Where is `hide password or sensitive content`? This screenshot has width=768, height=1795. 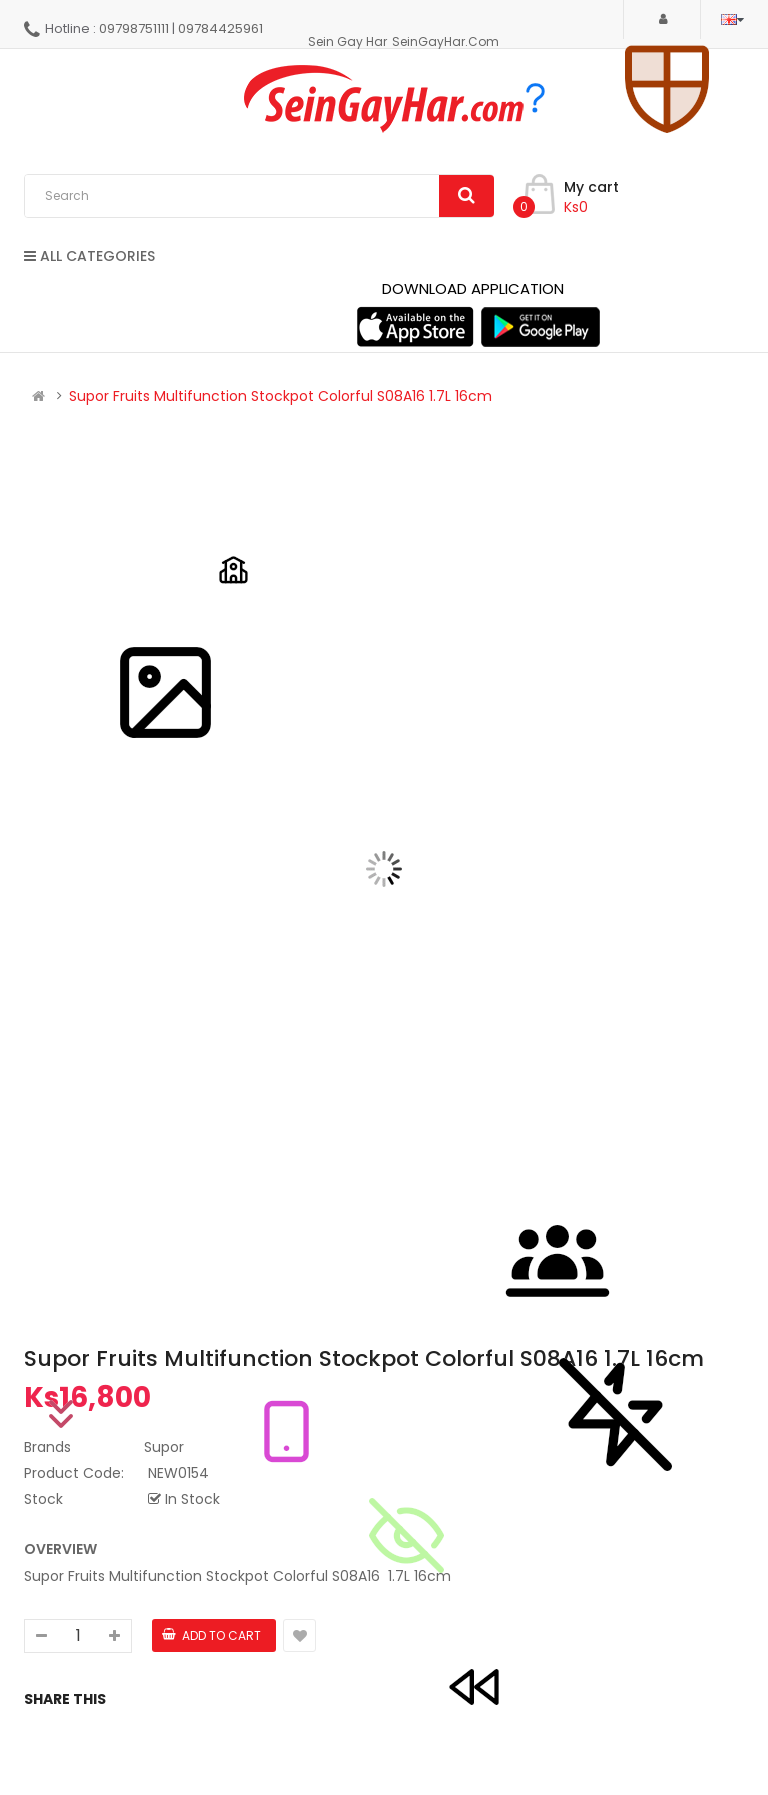
hide password or sensitive content is located at coordinates (406, 1535).